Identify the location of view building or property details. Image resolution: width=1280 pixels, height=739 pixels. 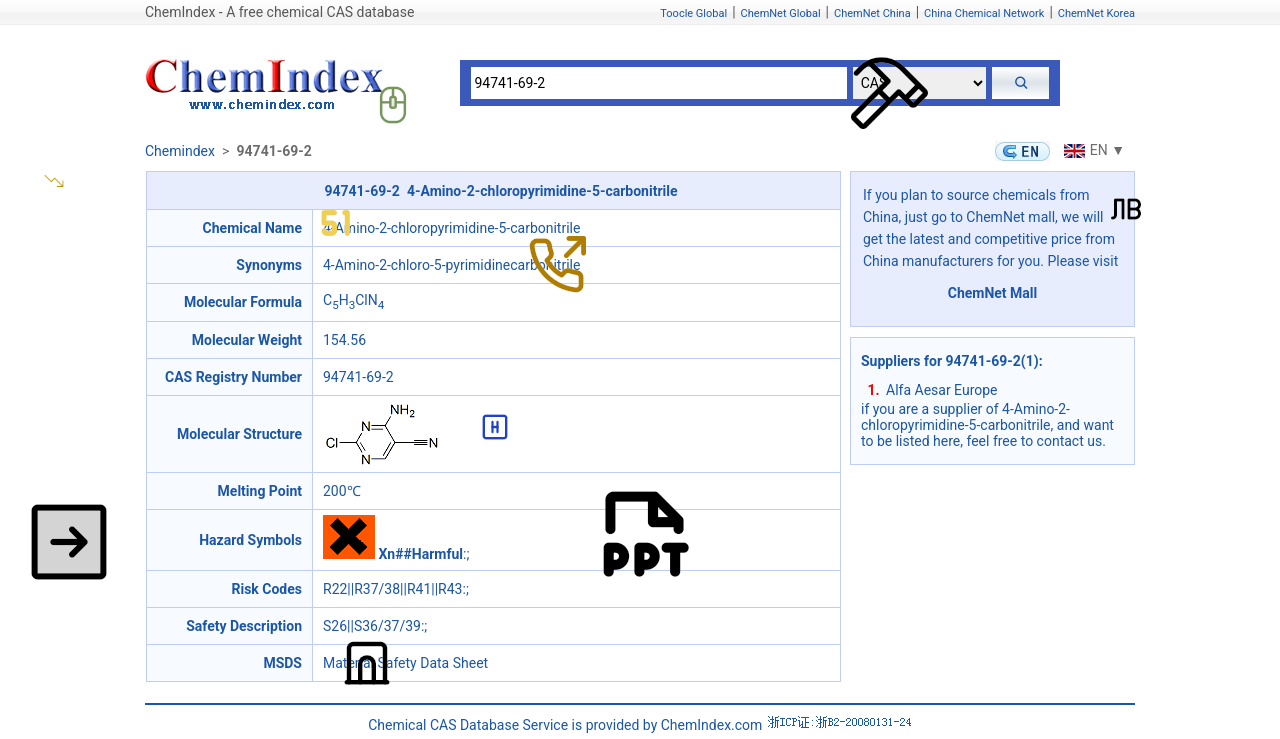
(367, 662).